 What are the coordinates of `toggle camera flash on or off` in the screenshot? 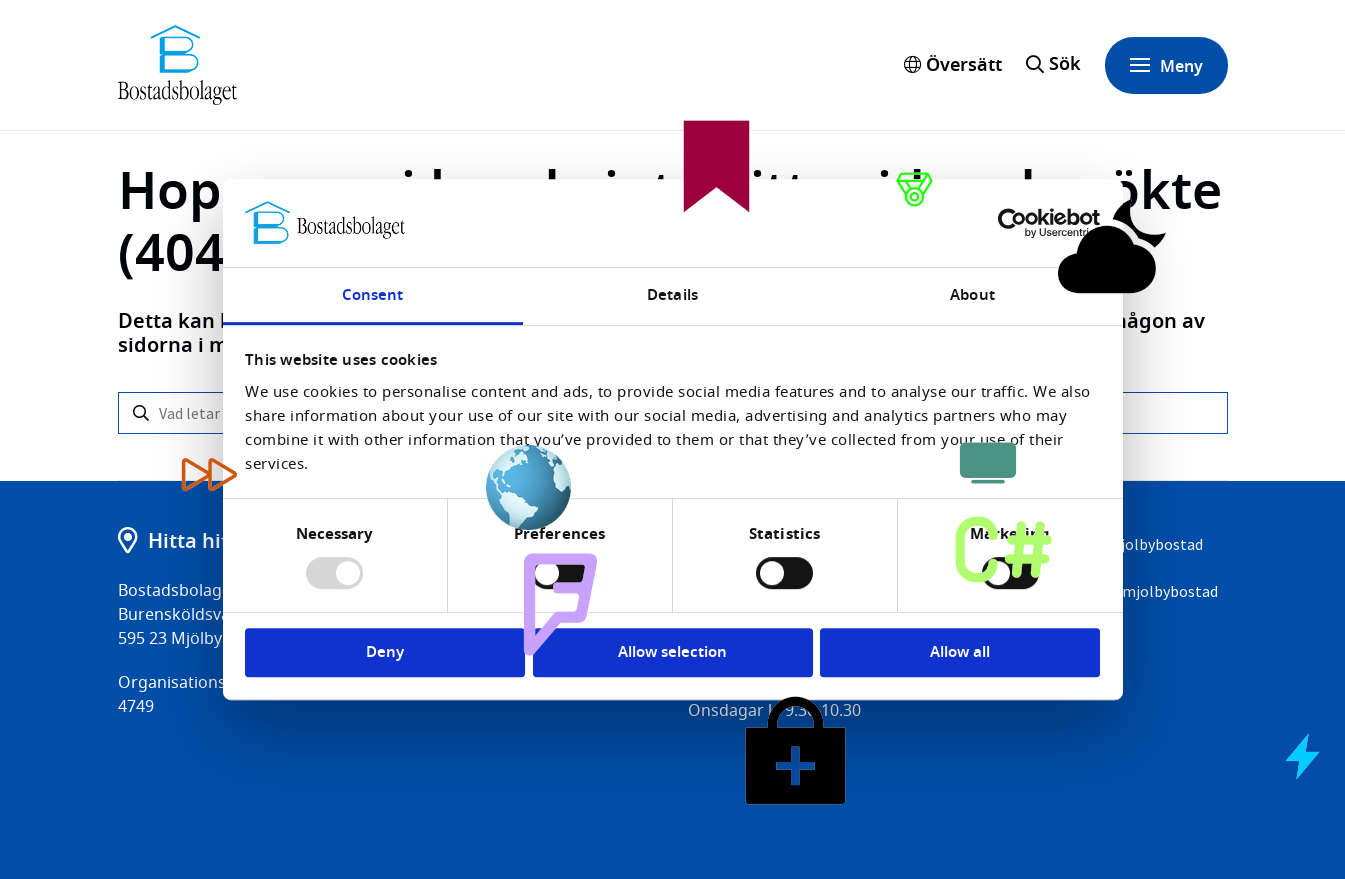 It's located at (1302, 756).